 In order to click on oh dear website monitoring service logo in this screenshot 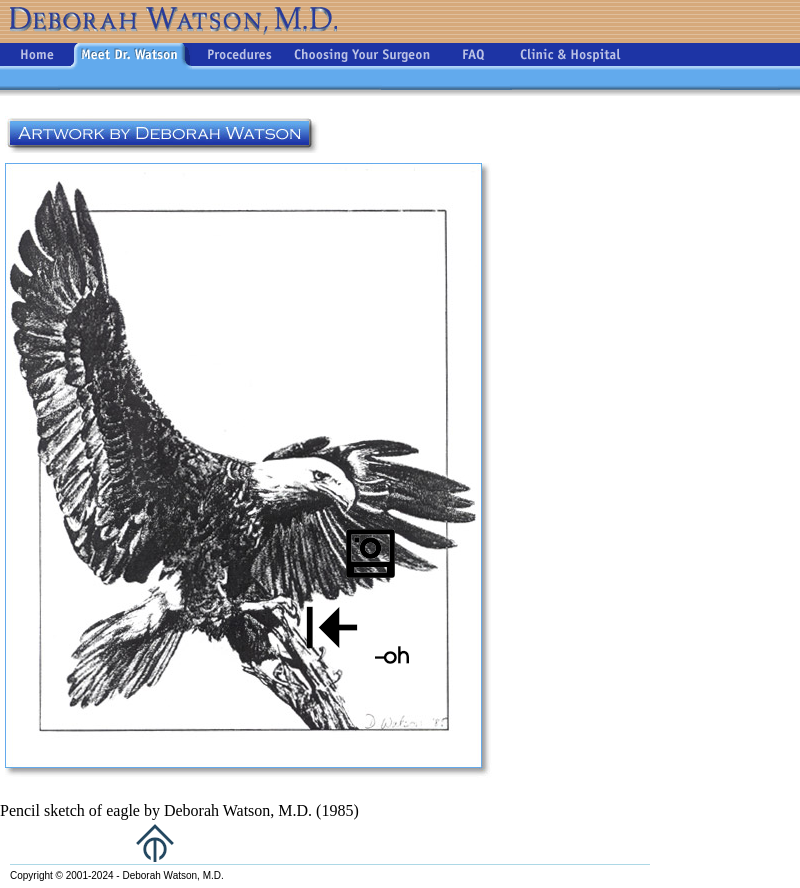, I will do `click(392, 655)`.